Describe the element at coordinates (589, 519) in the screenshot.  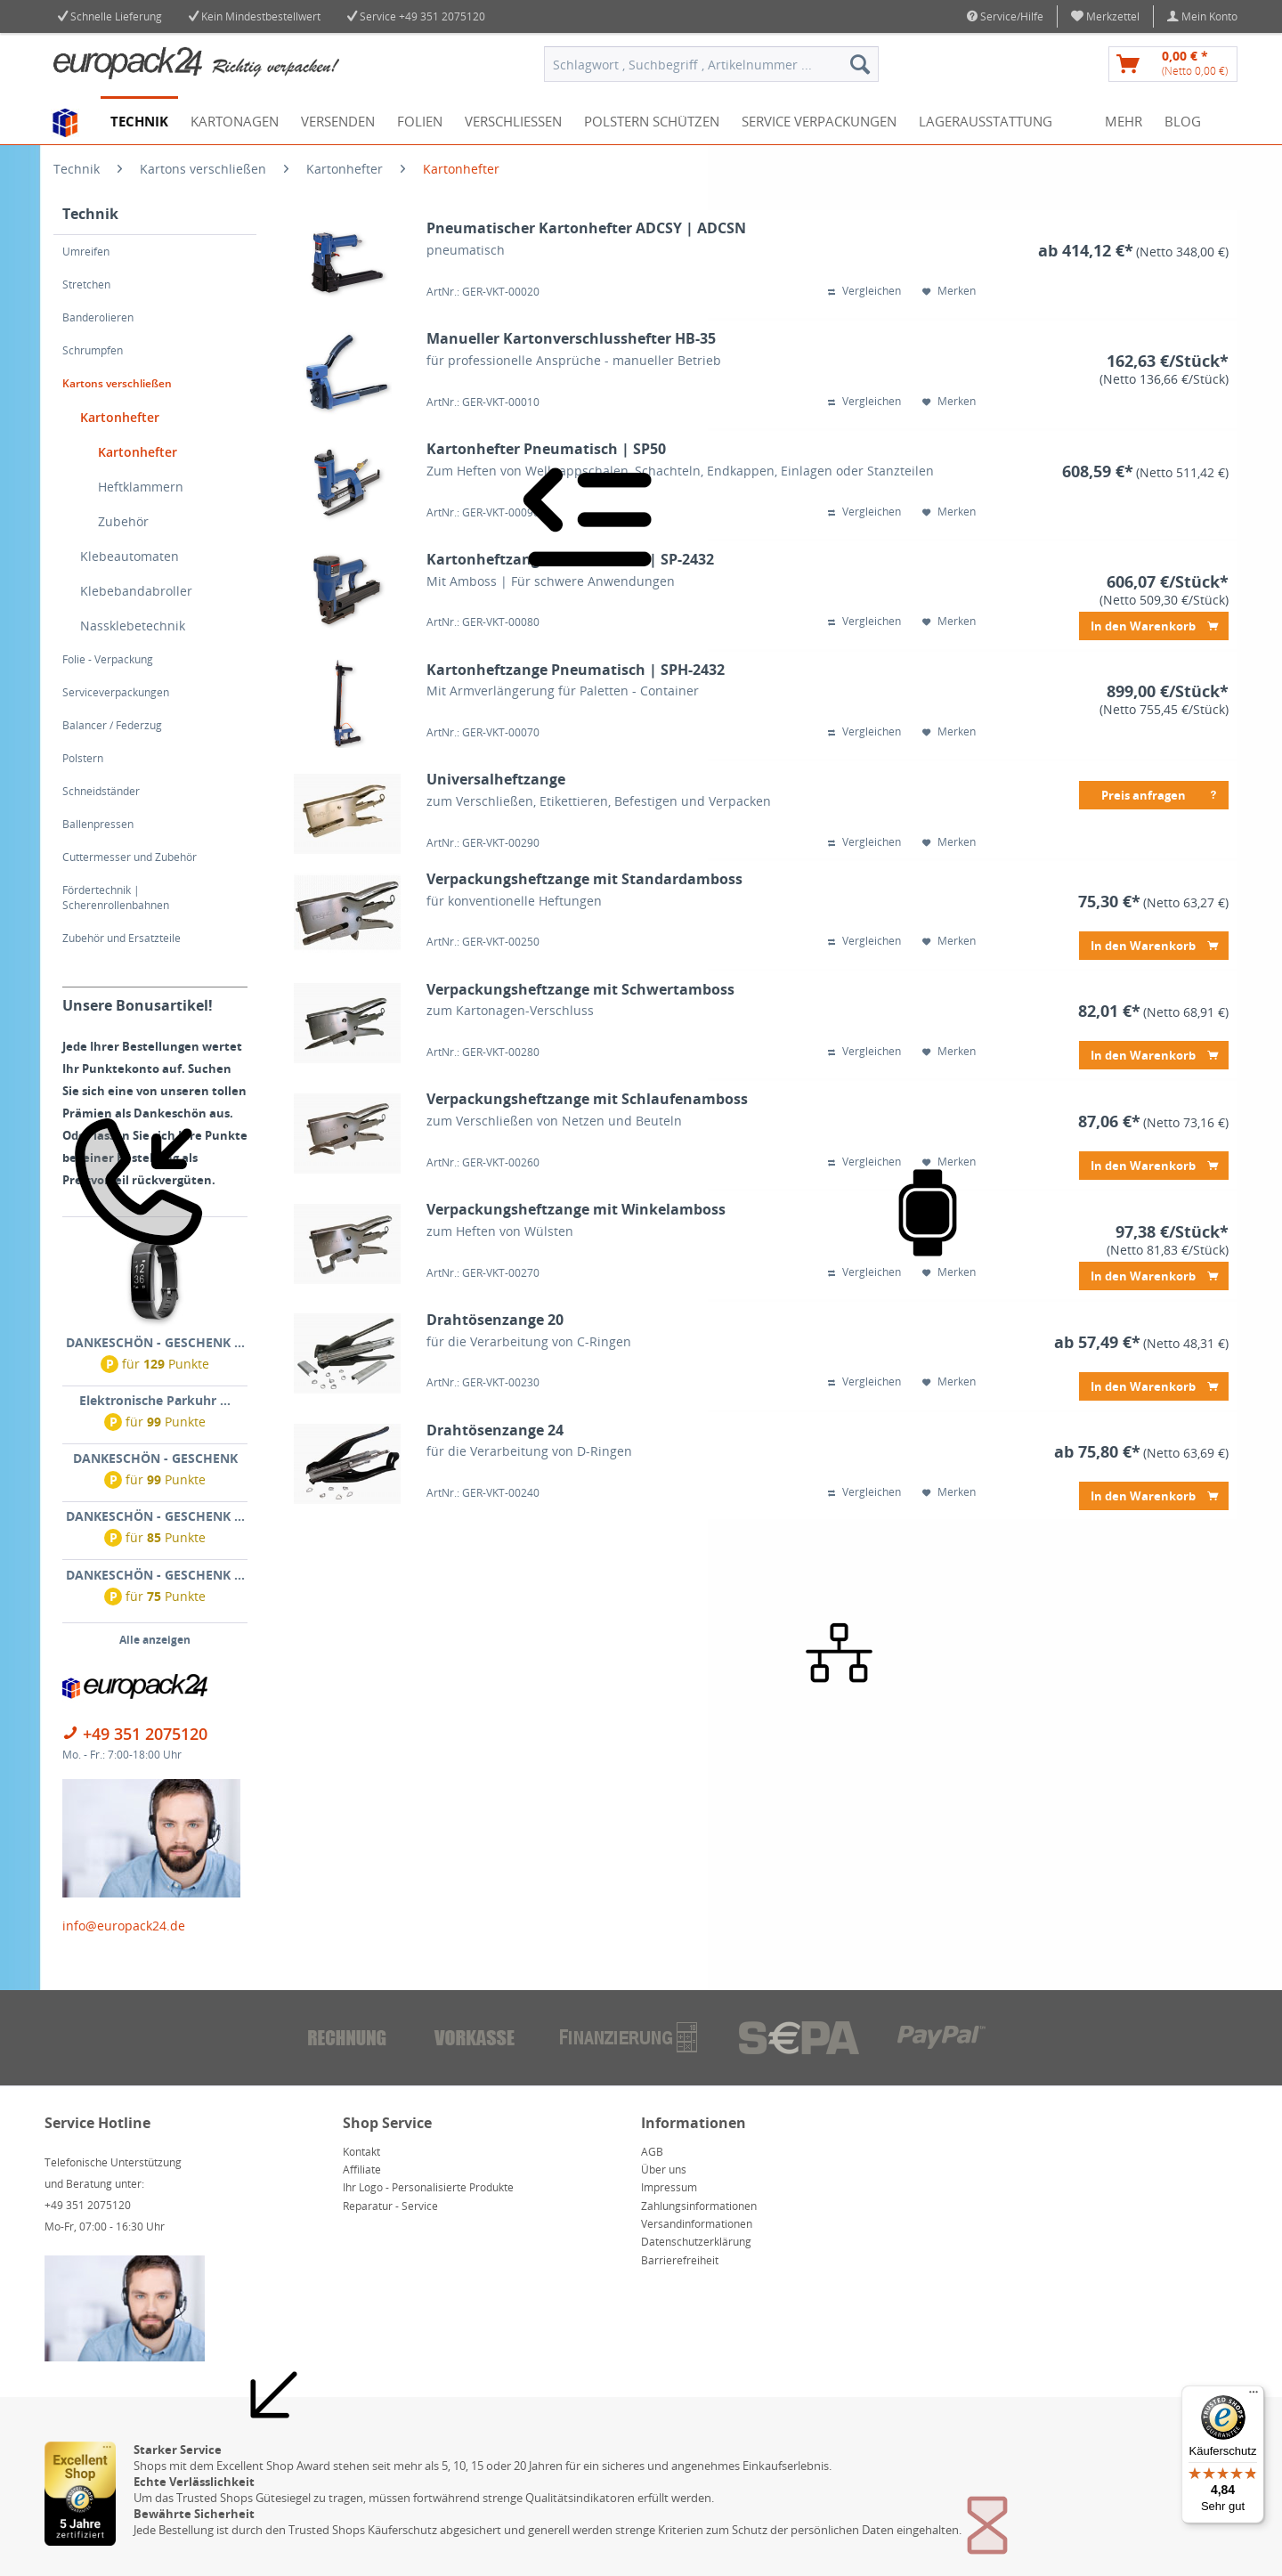
I see `decrease text indentation` at that location.